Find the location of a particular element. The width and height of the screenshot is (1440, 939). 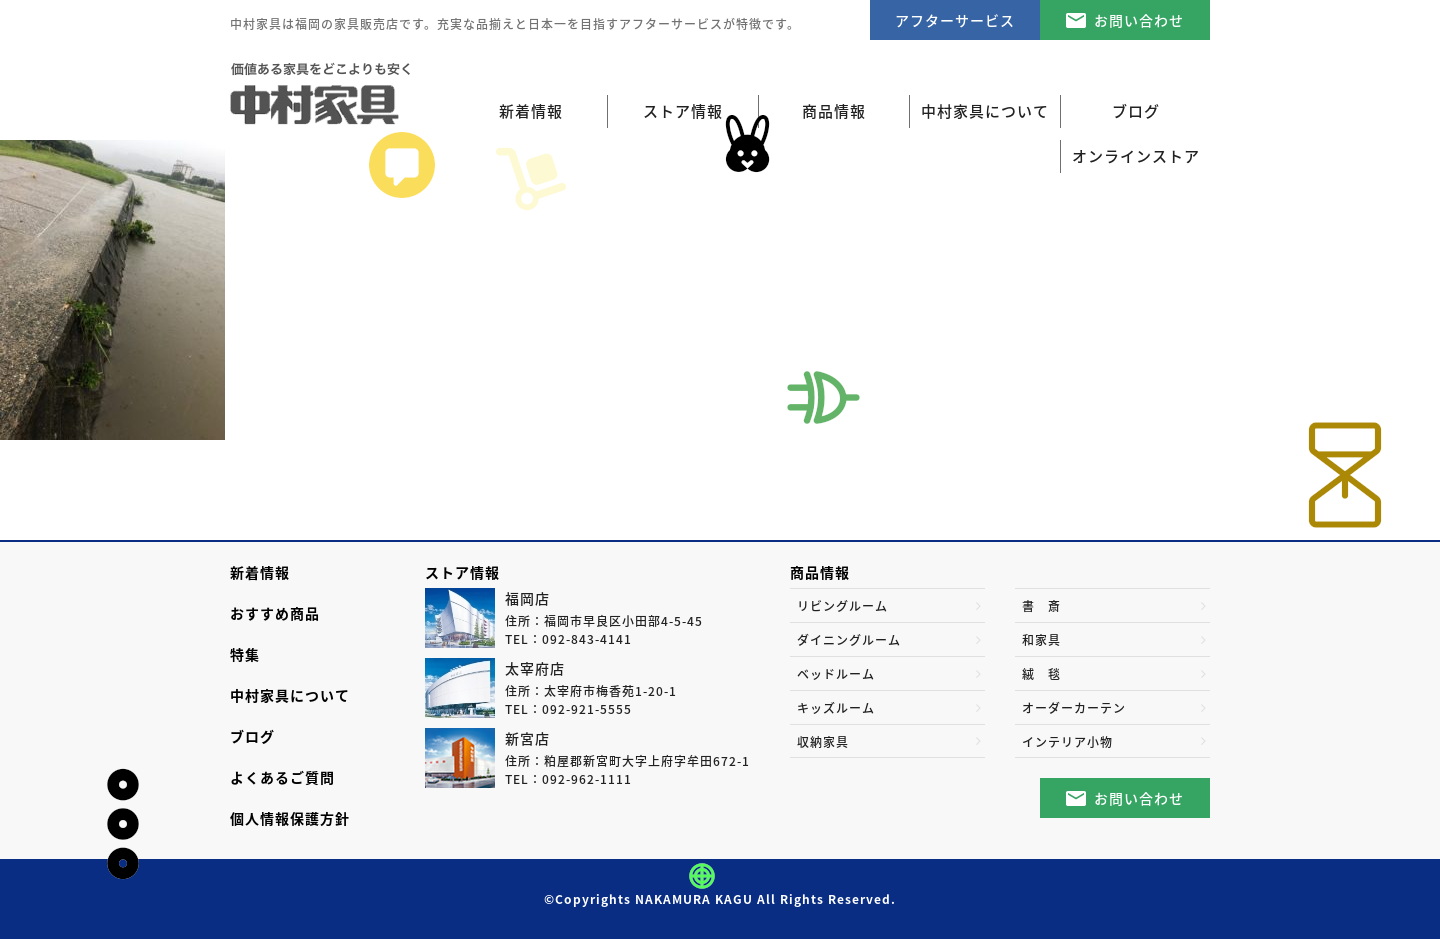

view discussion feed is located at coordinates (402, 165).